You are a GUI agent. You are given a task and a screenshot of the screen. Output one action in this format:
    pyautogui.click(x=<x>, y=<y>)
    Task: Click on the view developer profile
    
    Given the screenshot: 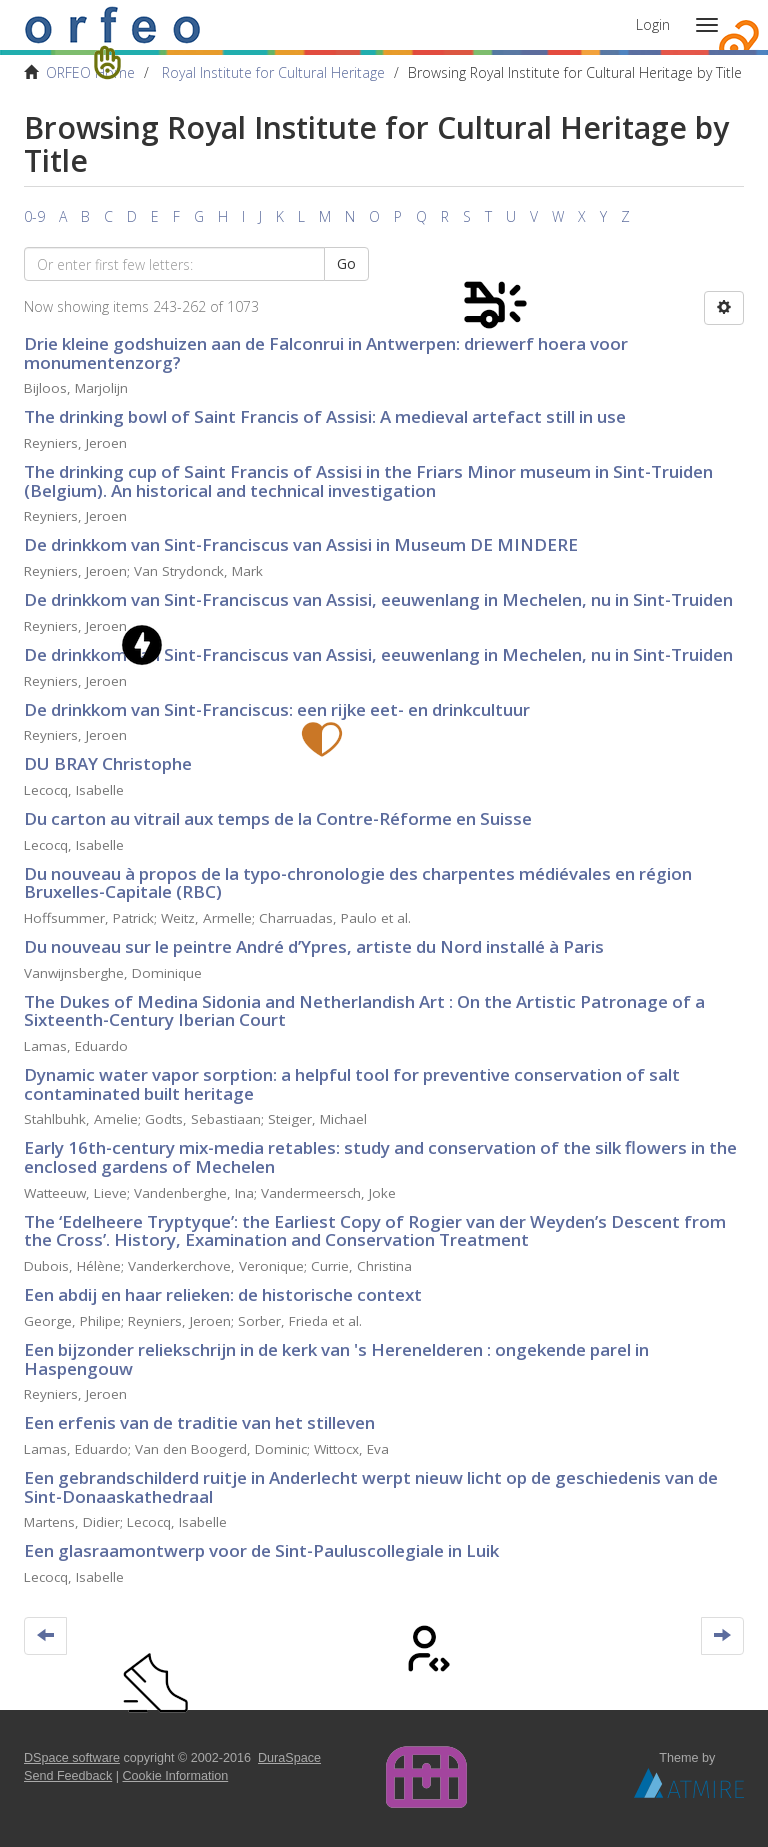 What is the action you would take?
    pyautogui.click(x=424, y=1648)
    